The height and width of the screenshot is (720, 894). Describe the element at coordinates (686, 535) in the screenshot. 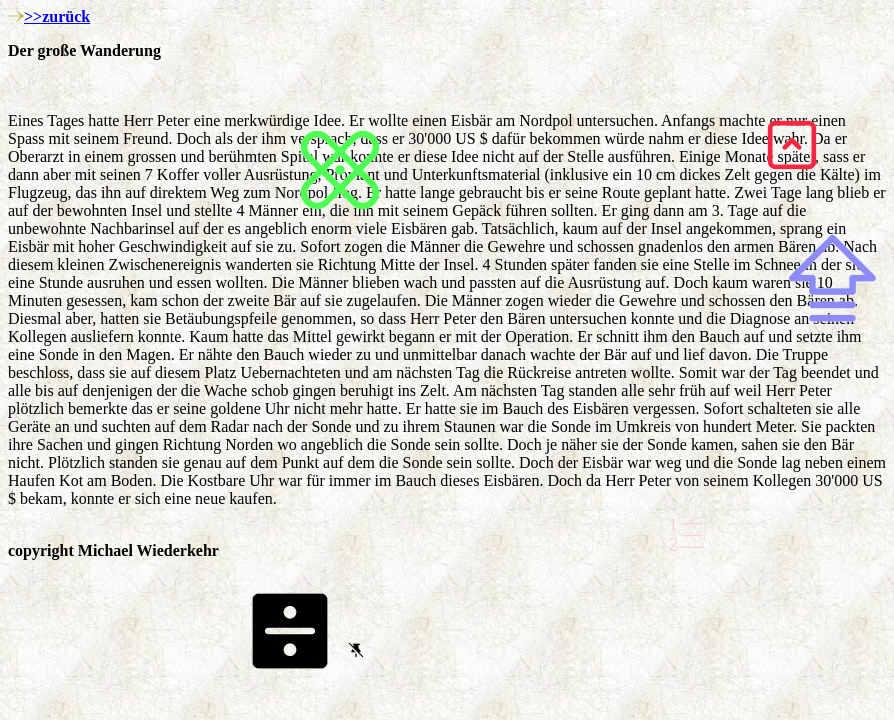

I see `create a numbered list` at that location.